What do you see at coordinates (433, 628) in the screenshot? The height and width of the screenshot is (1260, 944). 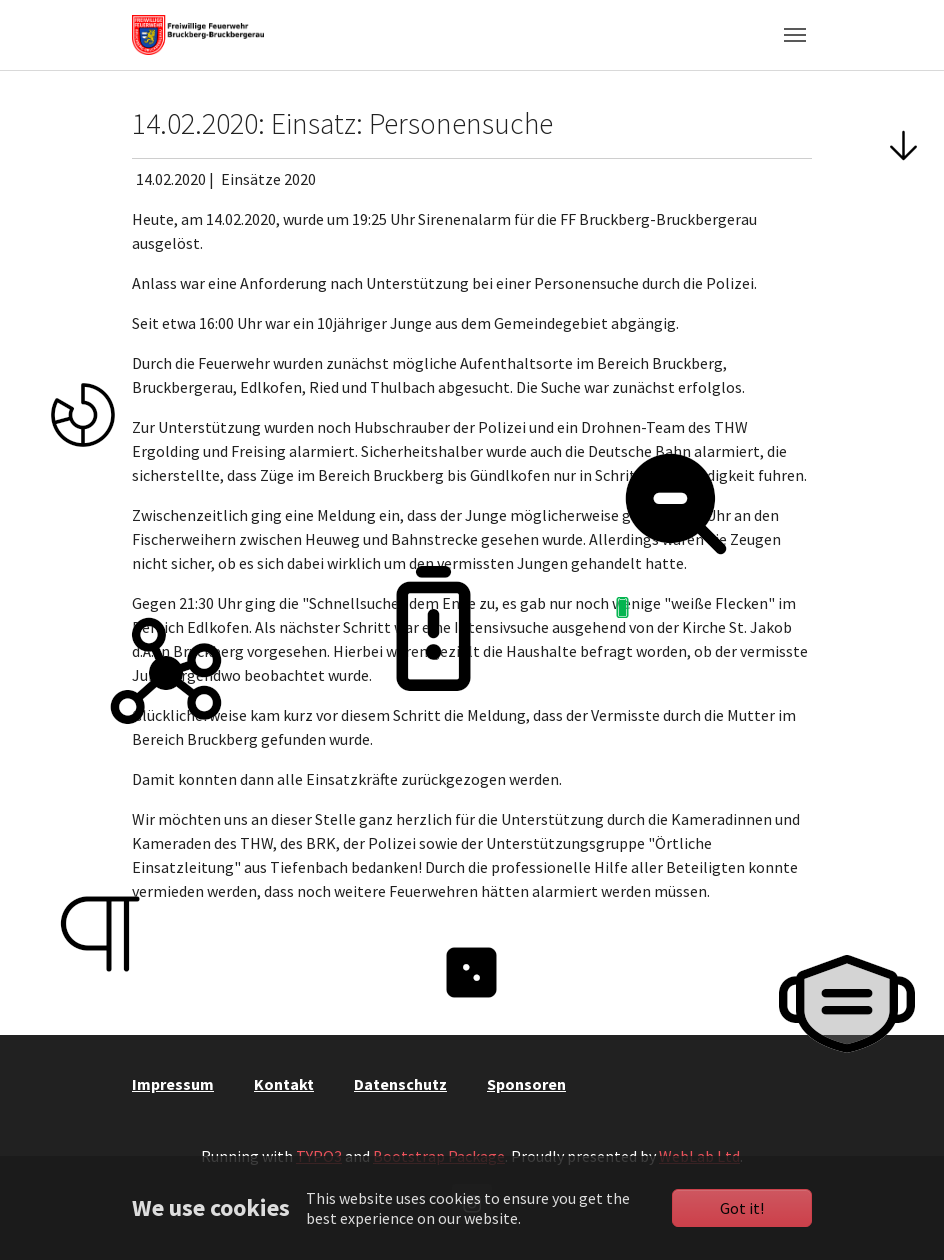 I see `indicates low battery warning` at bounding box center [433, 628].